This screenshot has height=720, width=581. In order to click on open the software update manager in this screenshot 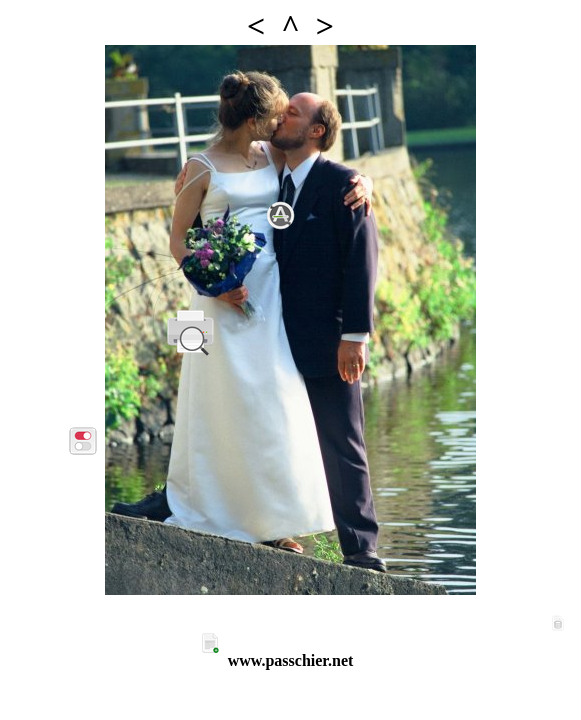, I will do `click(280, 215)`.